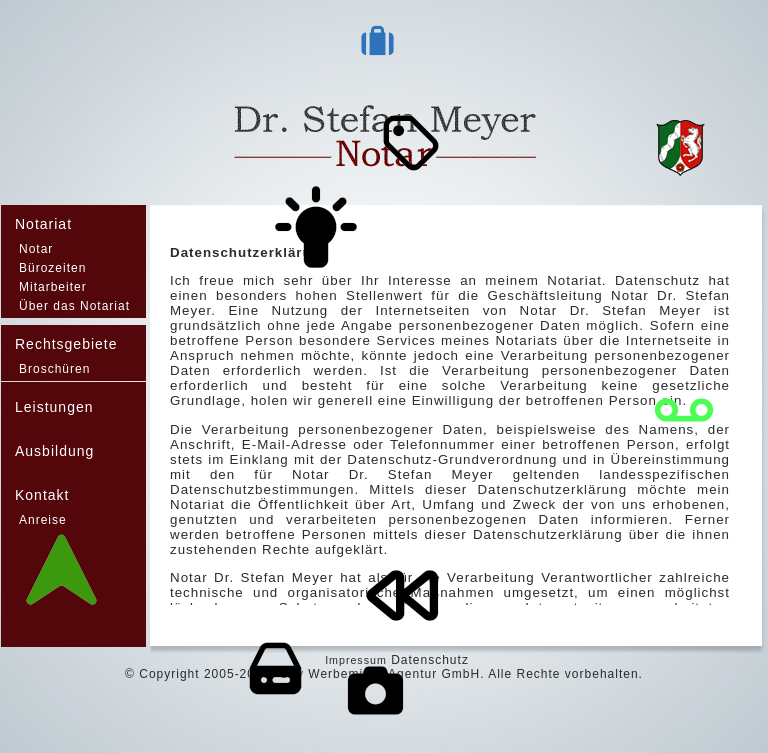 The height and width of the screenshot is (753, 768). Describe the element at coordinates (411, 143) in the screenshot. I see `add or manage tags` at that location.